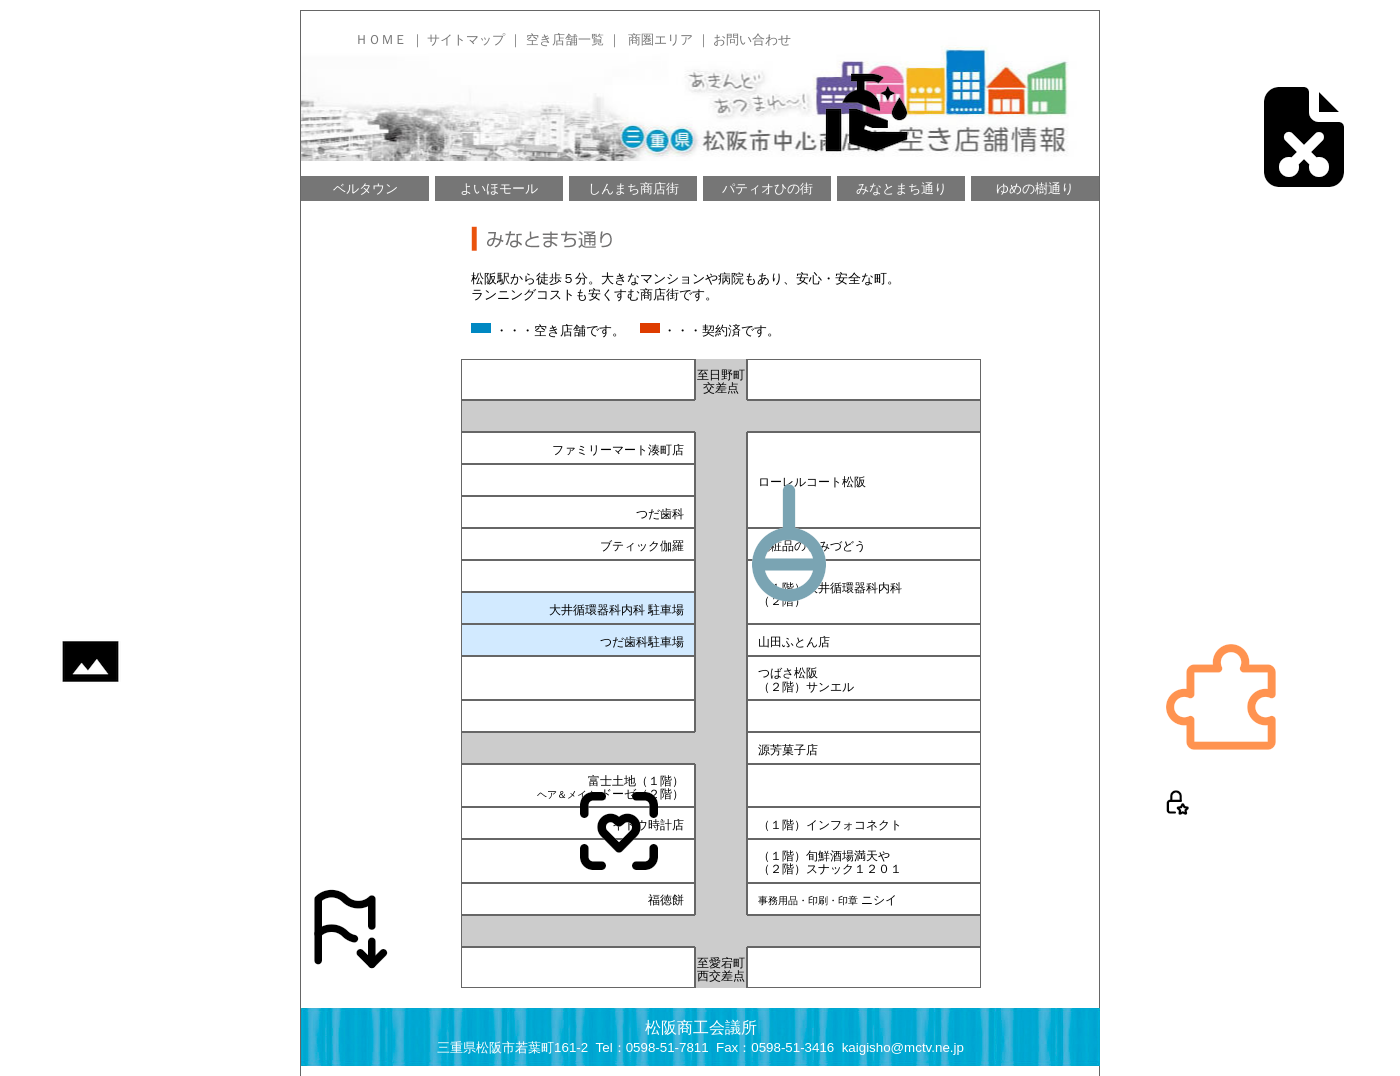 The height and width of the screenshot is (1076, 1400). I want to click on cut or trim a document, so click(1304, 137).